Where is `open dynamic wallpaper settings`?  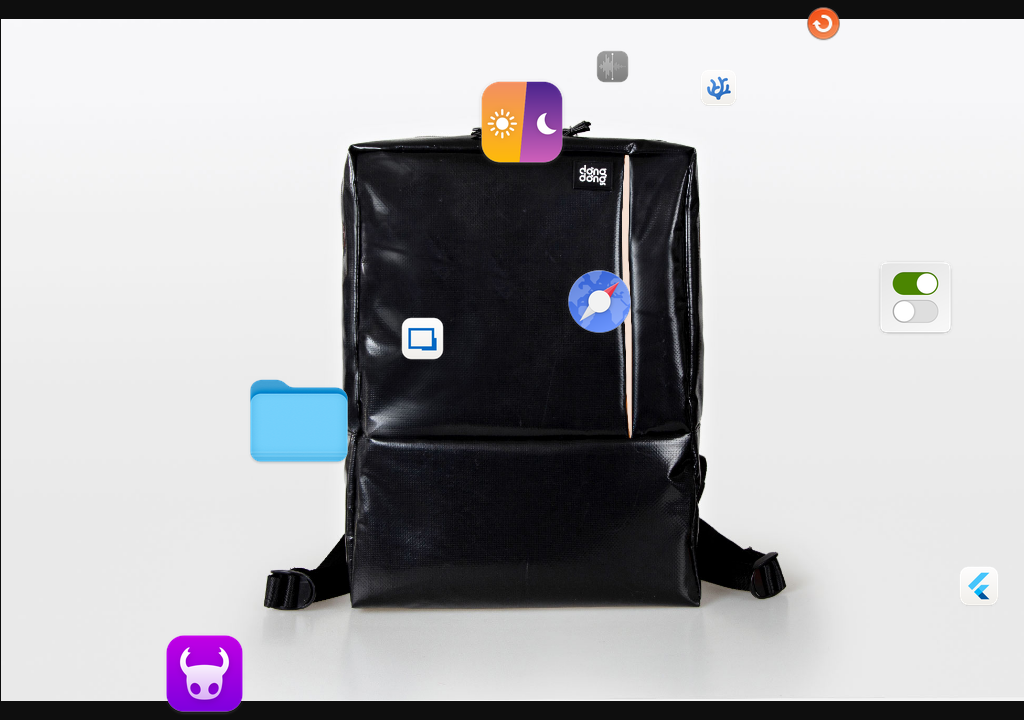
open dynamic wallpaper settings is located at coordinates (522, 122).